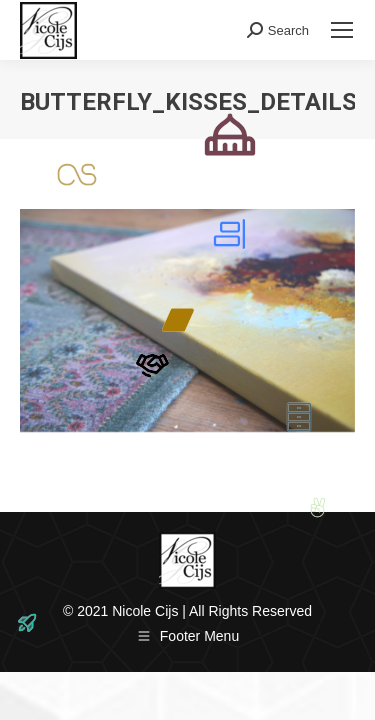 This screenshot has width=375, height=720. I want to click on indicates a nearby mosque or place of worship, so click(230, 137).